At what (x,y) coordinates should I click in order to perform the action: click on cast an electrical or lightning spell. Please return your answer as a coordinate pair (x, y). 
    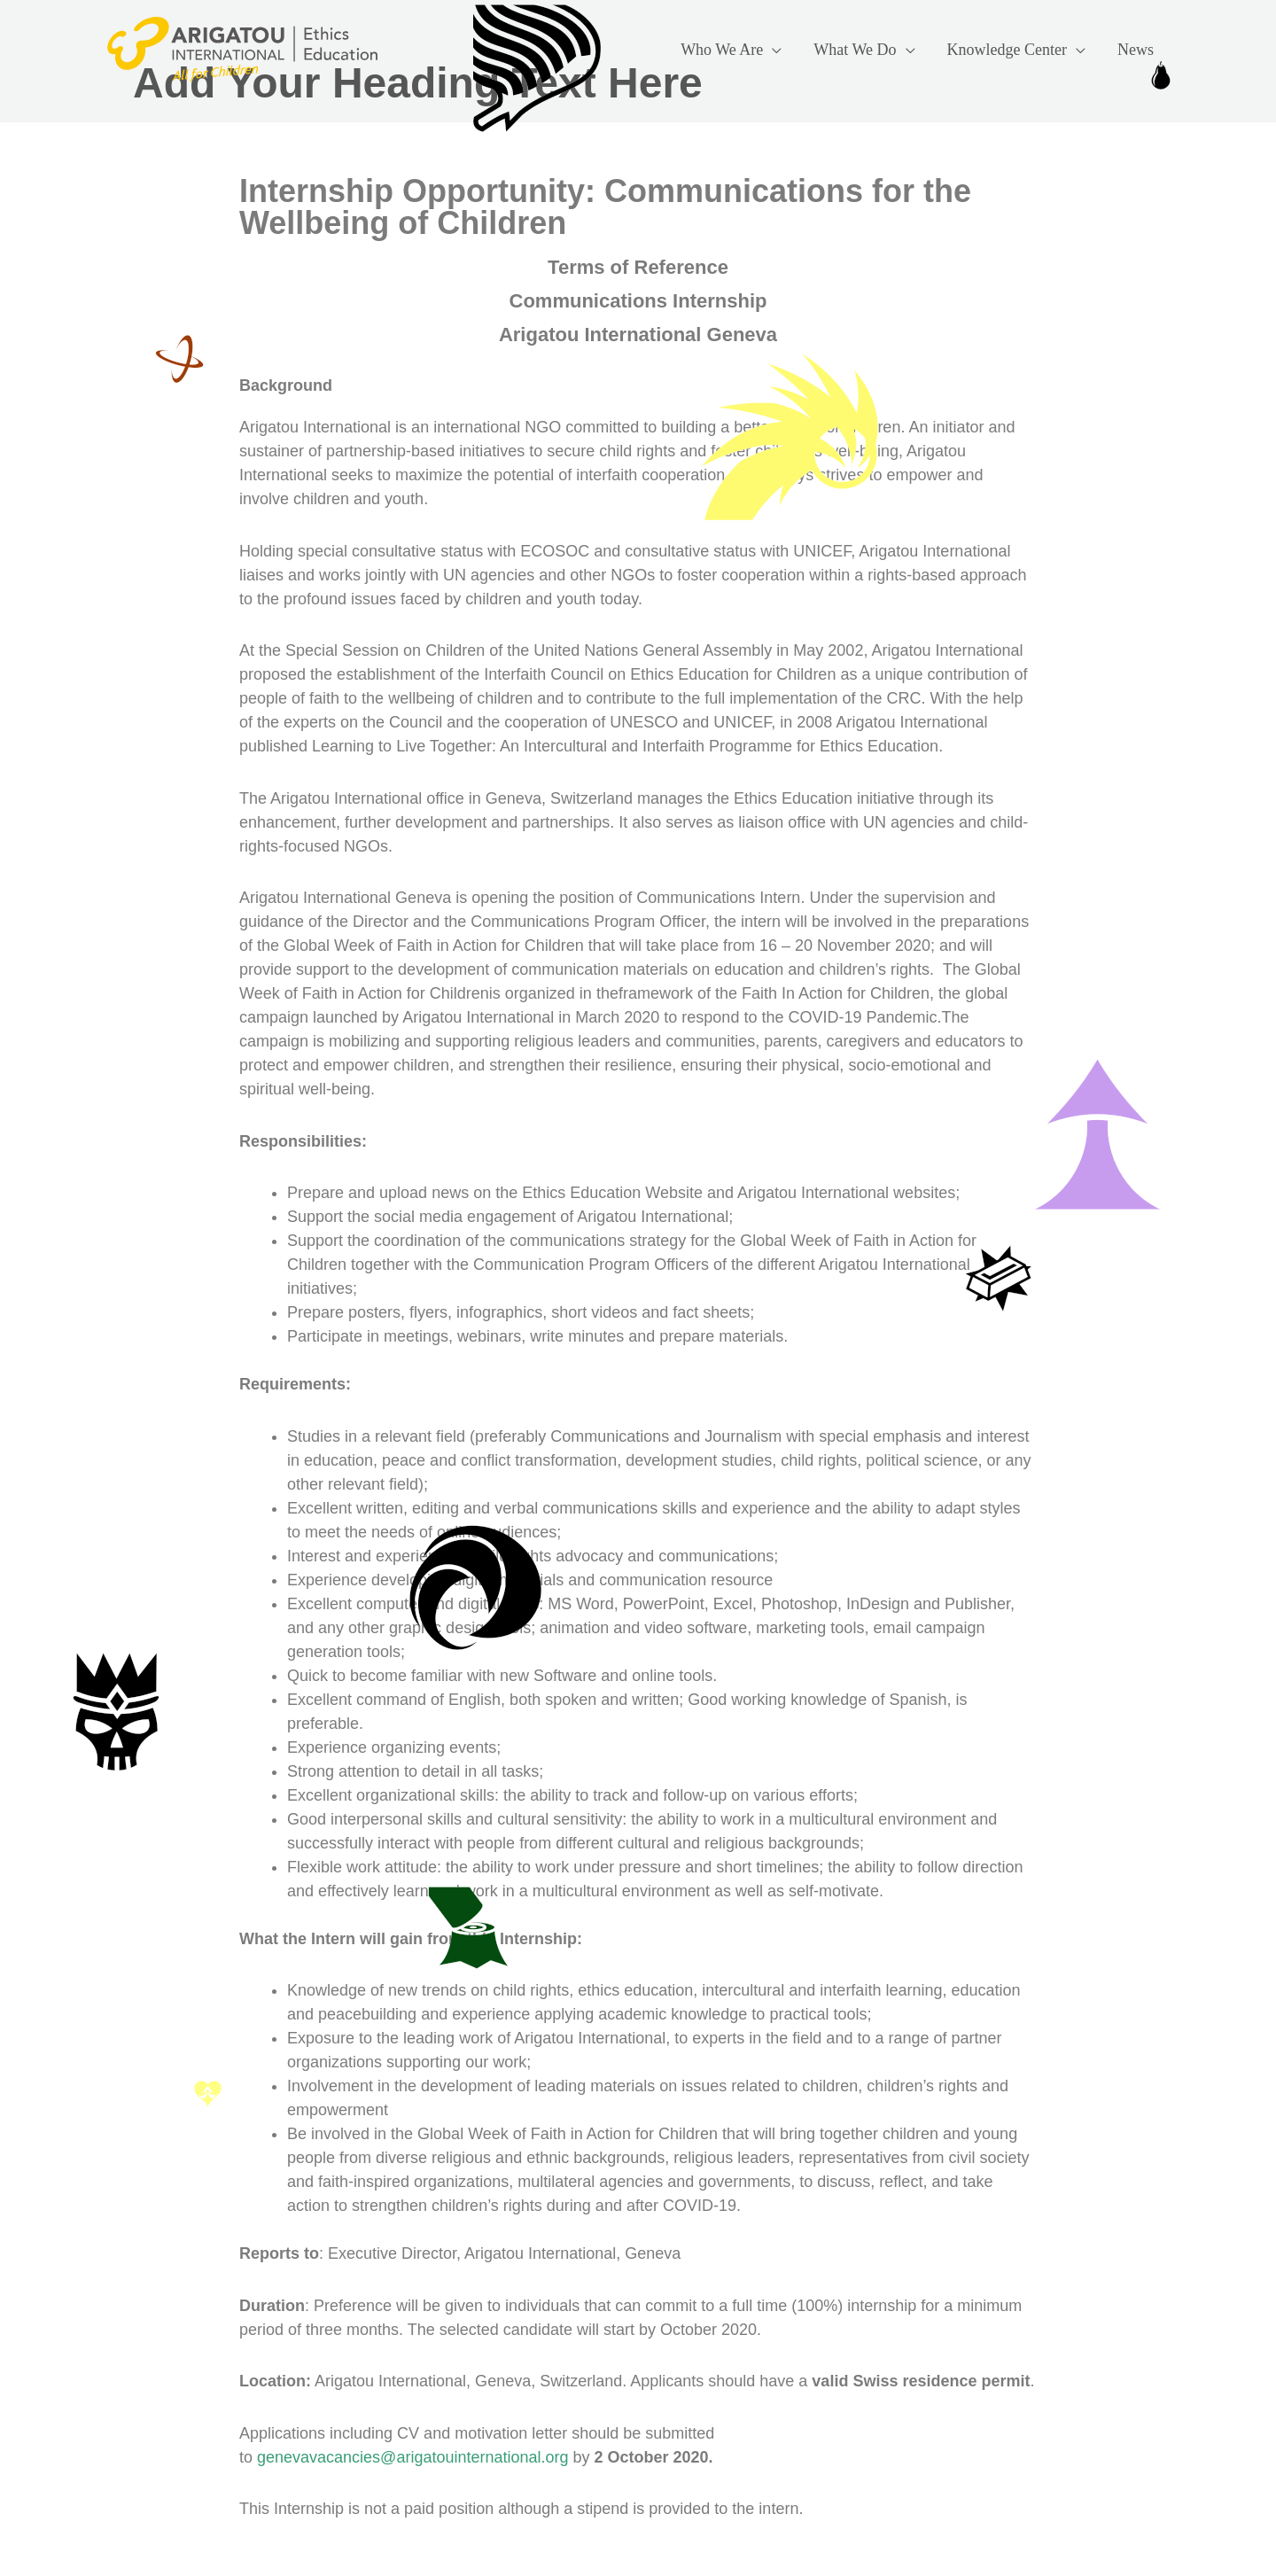
    Looking at the image, I should click on (790, 432).